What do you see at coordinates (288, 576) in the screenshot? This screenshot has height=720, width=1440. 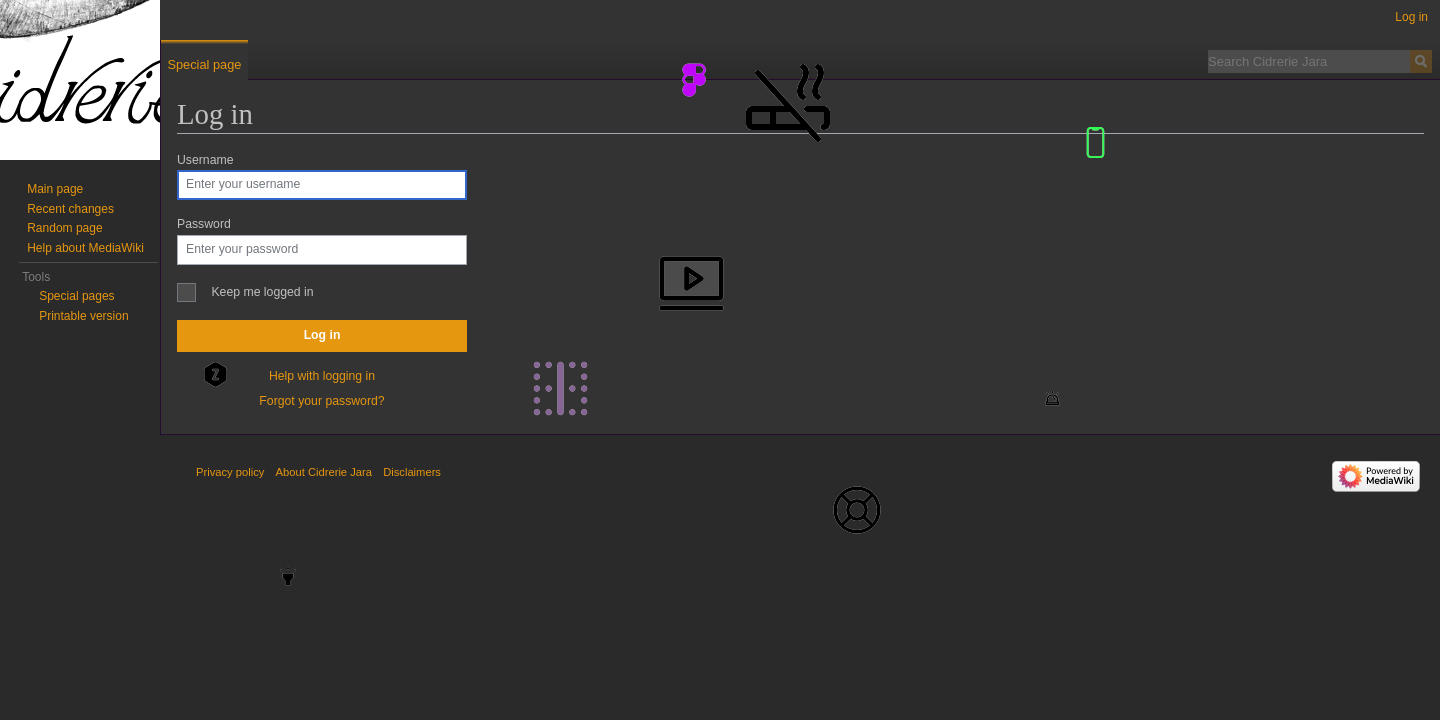 I see `highlight selected text` at bounding box center [288, 576].